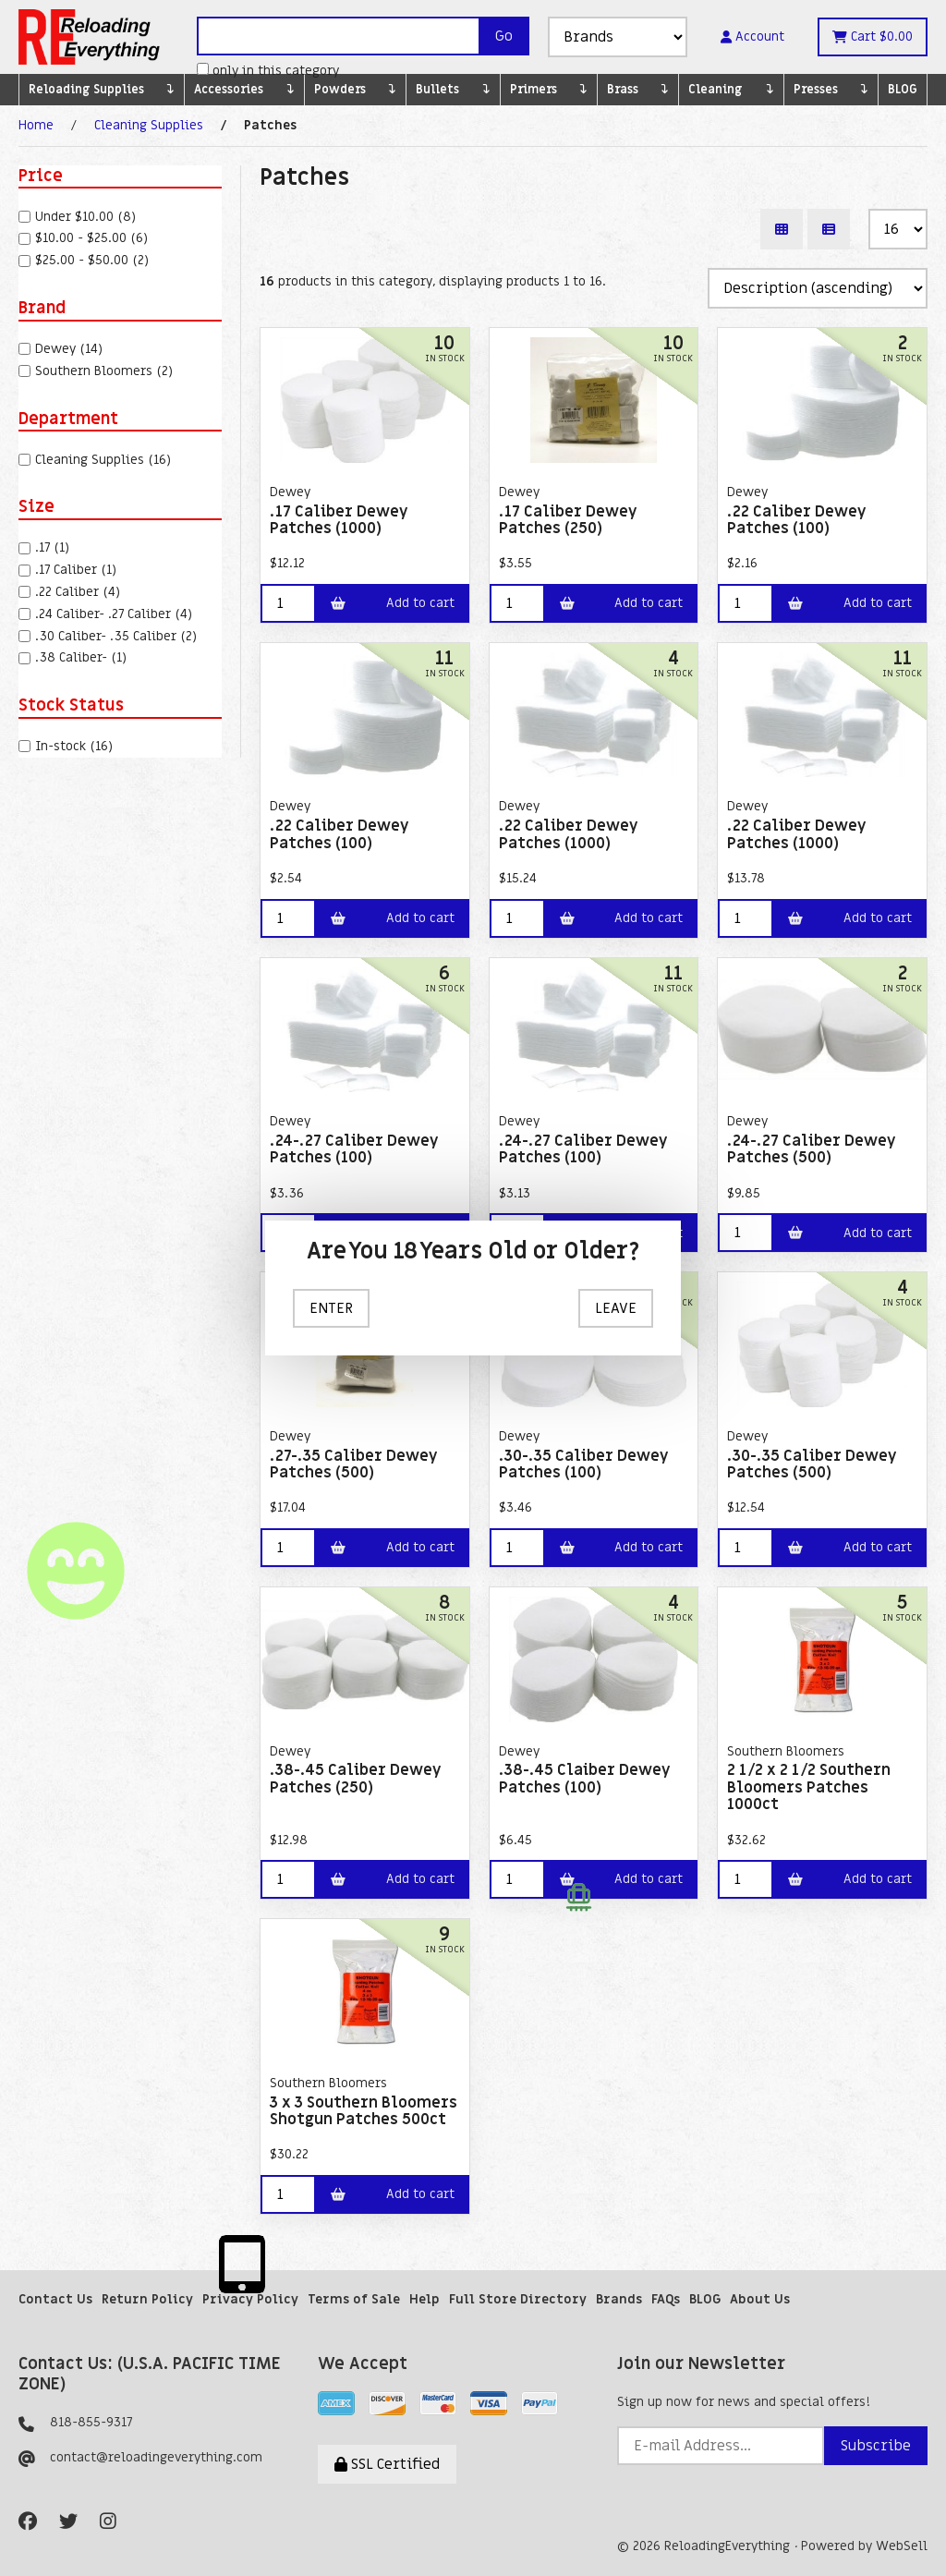  What do you see at coordinates (243, 2264) in the screenshot?
I see `switch to tablet view or mode` at bounding box center [243, 2264].